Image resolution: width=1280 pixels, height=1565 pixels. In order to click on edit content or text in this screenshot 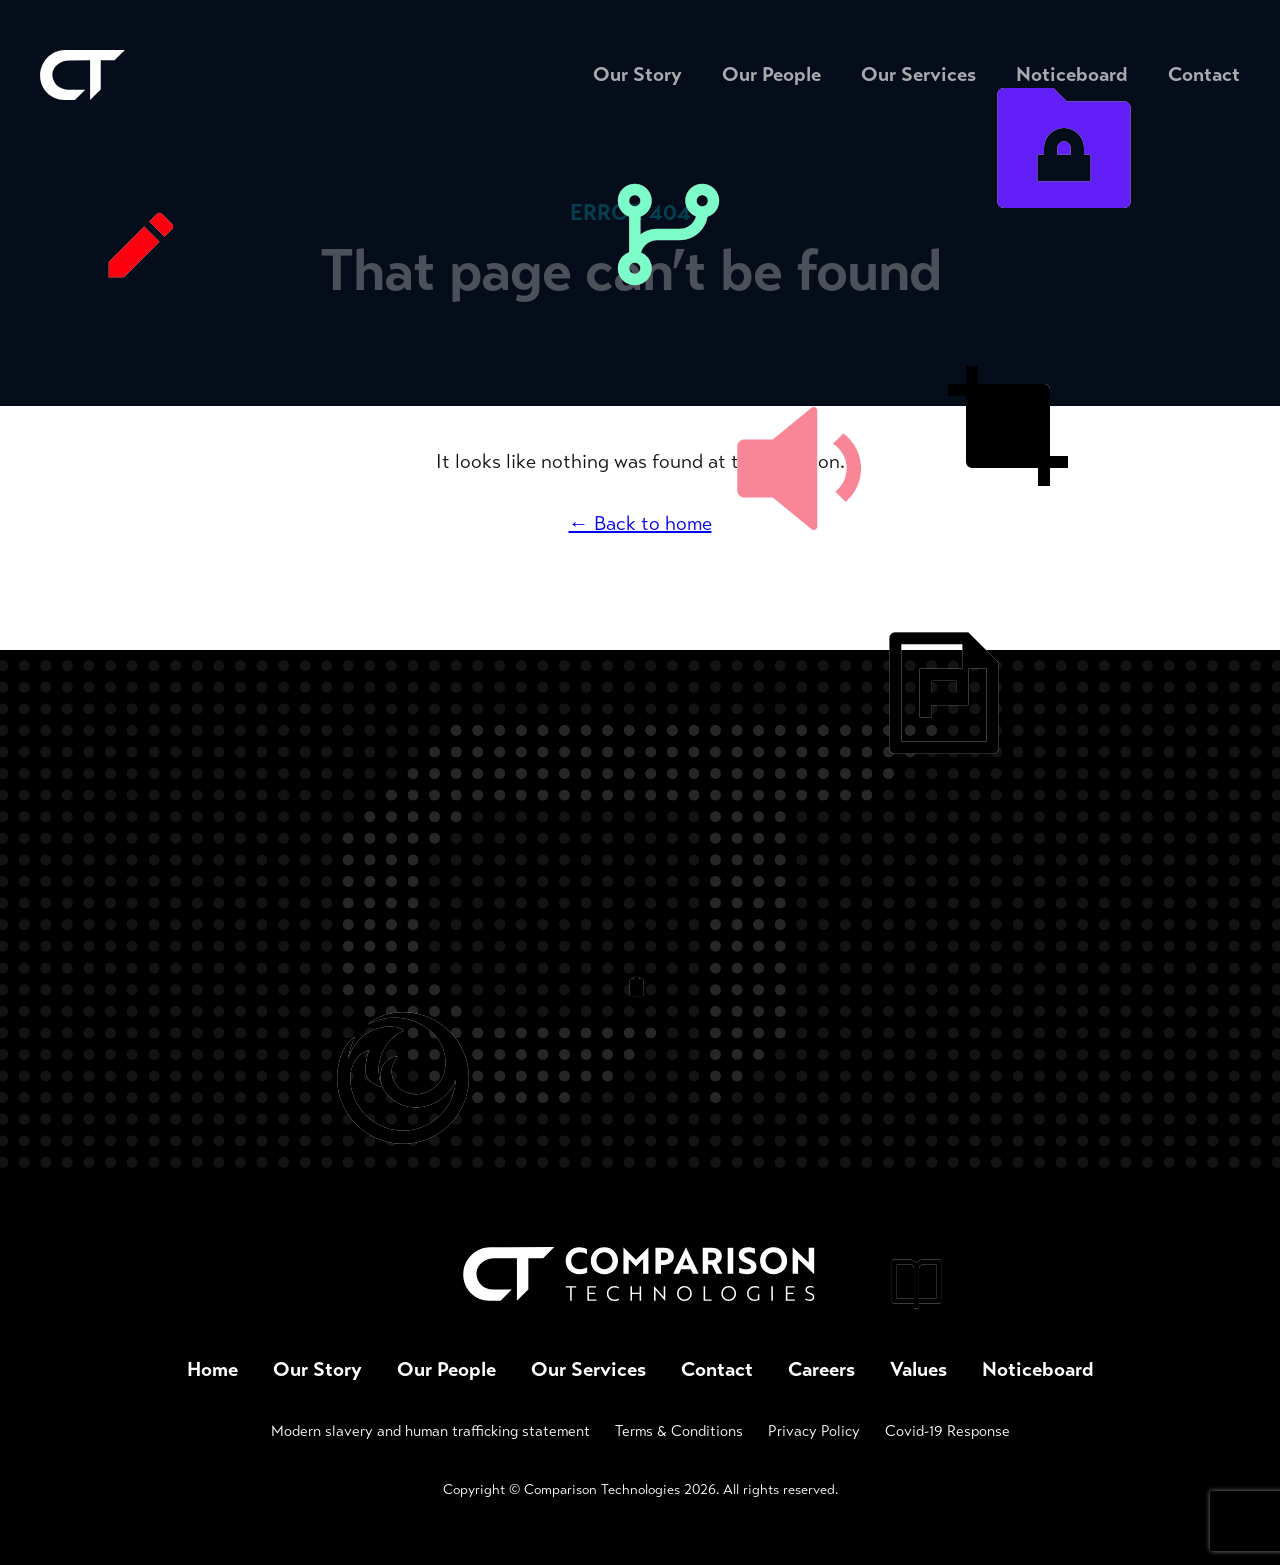, I will do `click(141, 245)`.